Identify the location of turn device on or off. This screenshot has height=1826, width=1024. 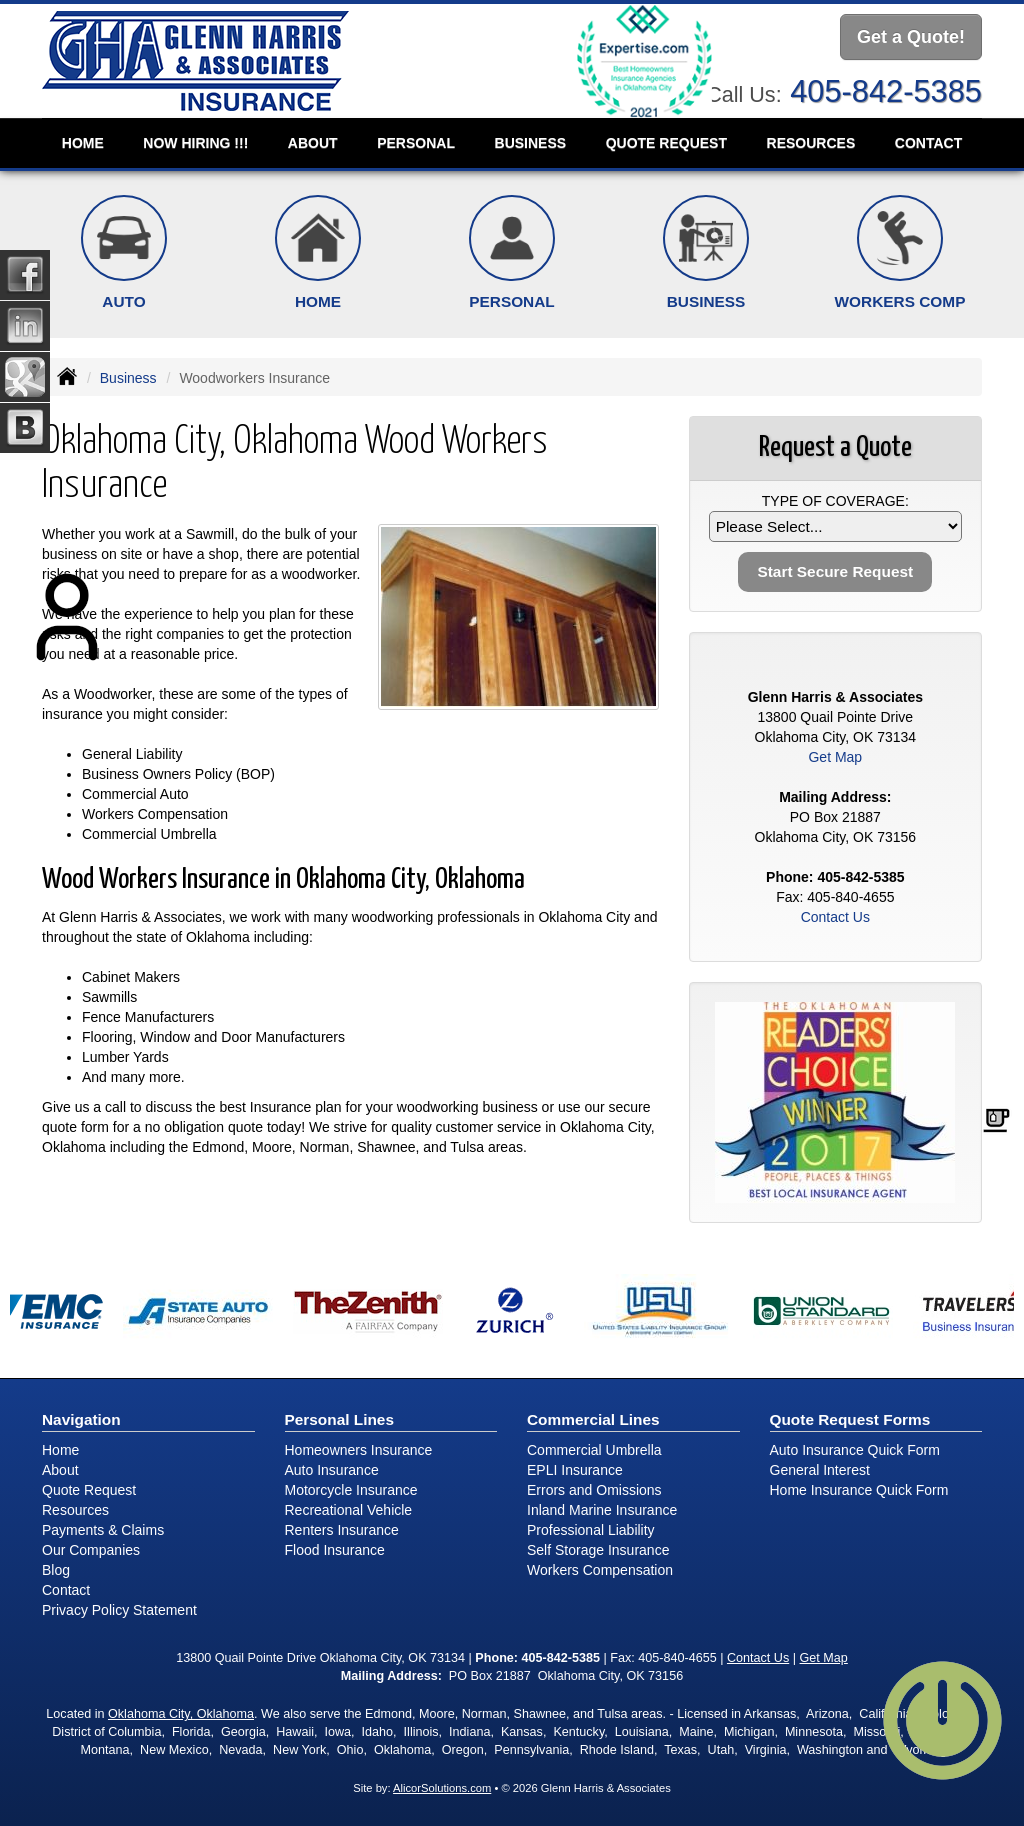
(942, 1720).